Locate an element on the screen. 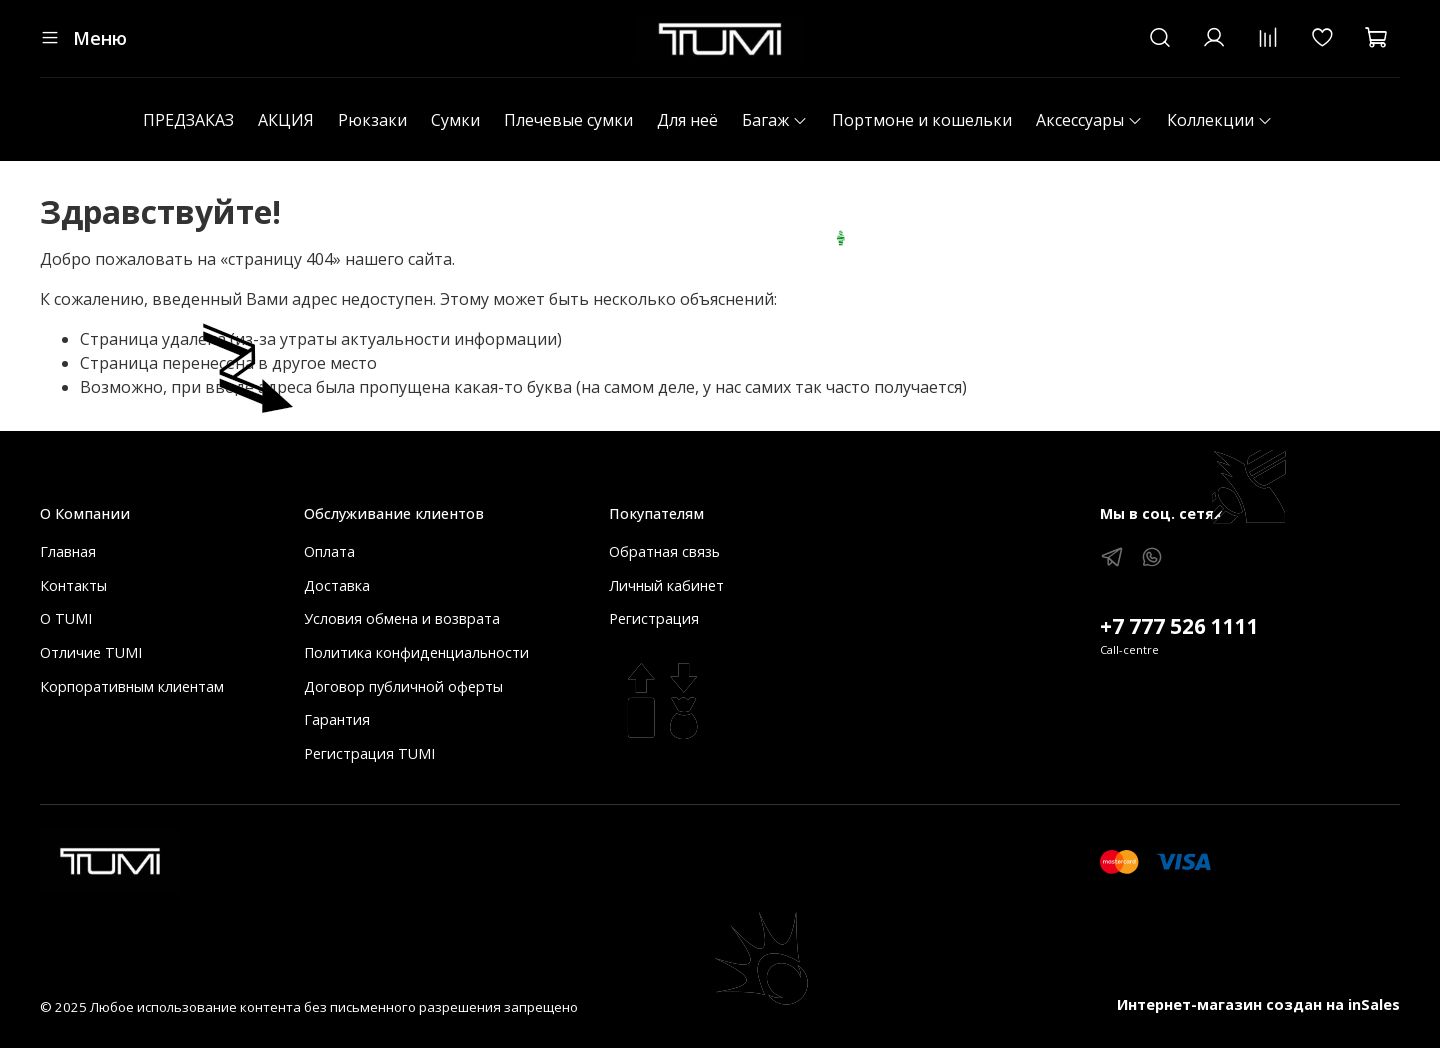 This screenshot has width=1440, height=1048. split wood or gather firewood in a crafting game is located at coordinates (1248, 486).